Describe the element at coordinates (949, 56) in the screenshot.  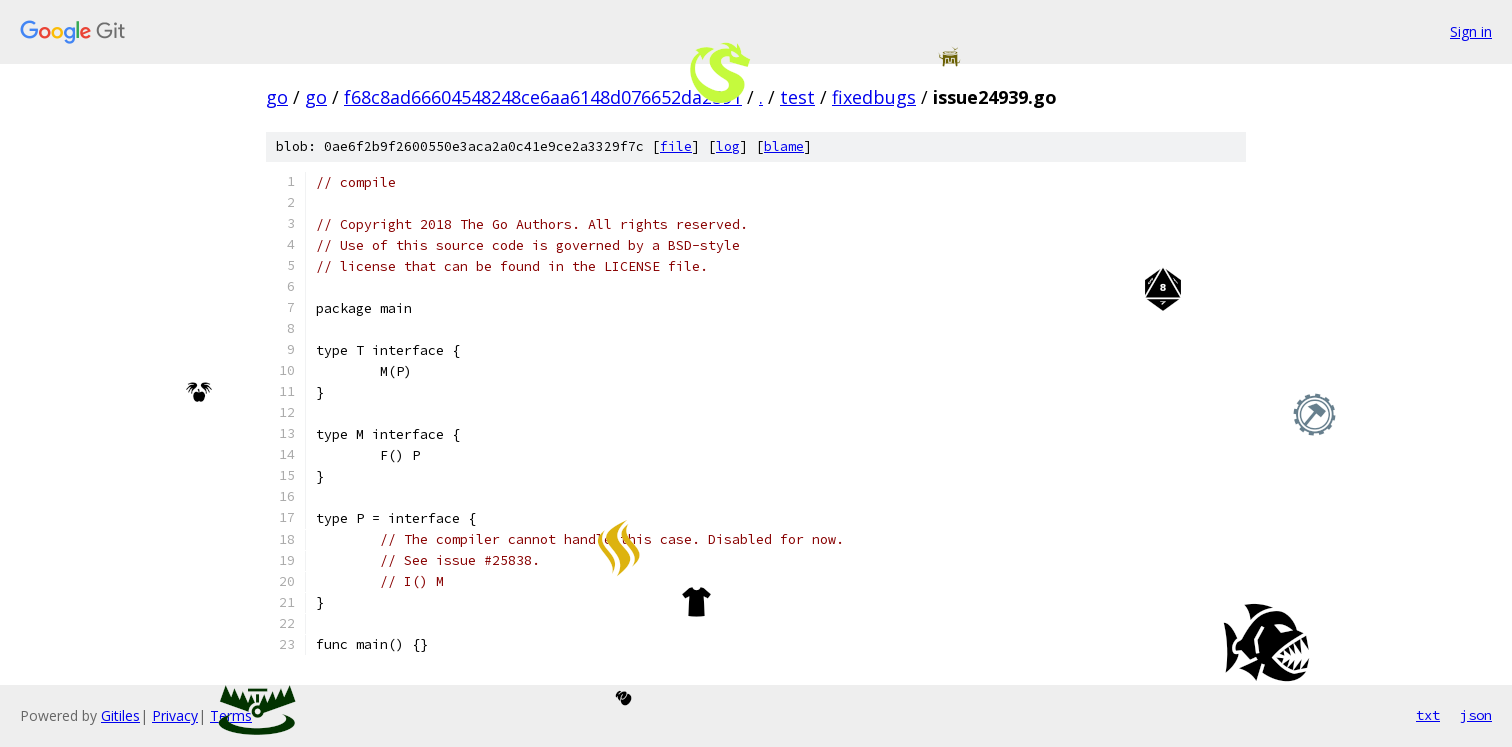
I see `select wooden armor or helmet equipment` at that location.